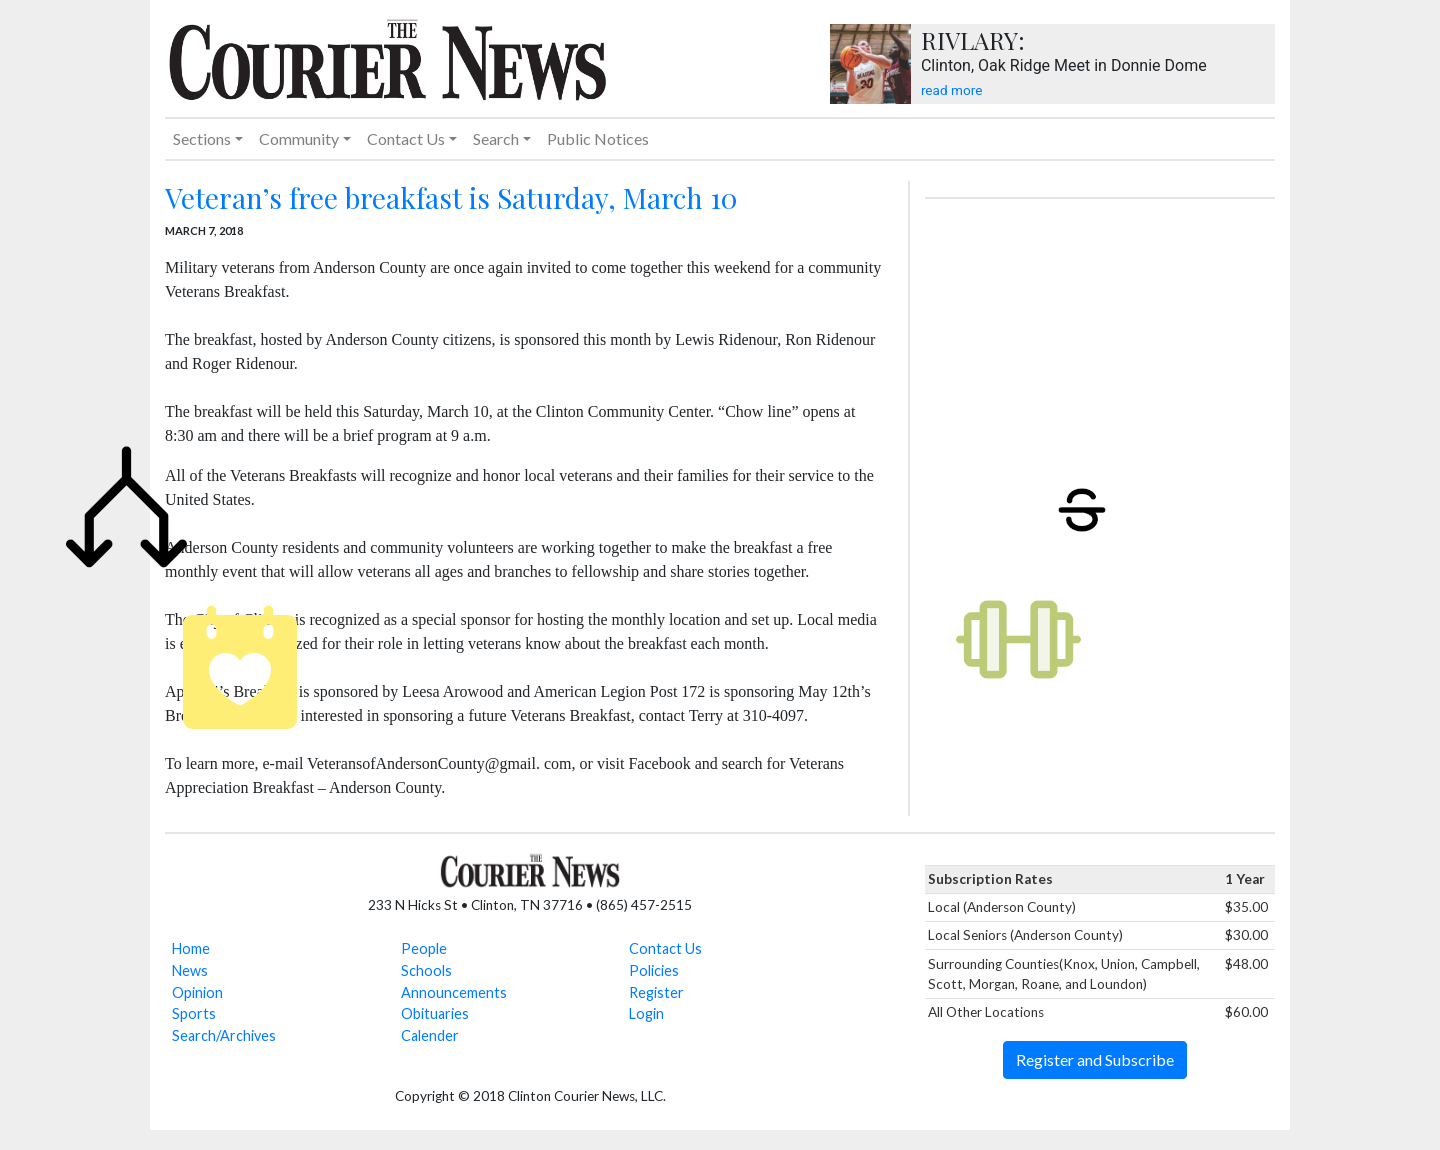 This screenshot has width=1440, height=1150. Describe the element at coordinates (126, 511) in the screenshot. I see `split content into multiple paths` at that location.